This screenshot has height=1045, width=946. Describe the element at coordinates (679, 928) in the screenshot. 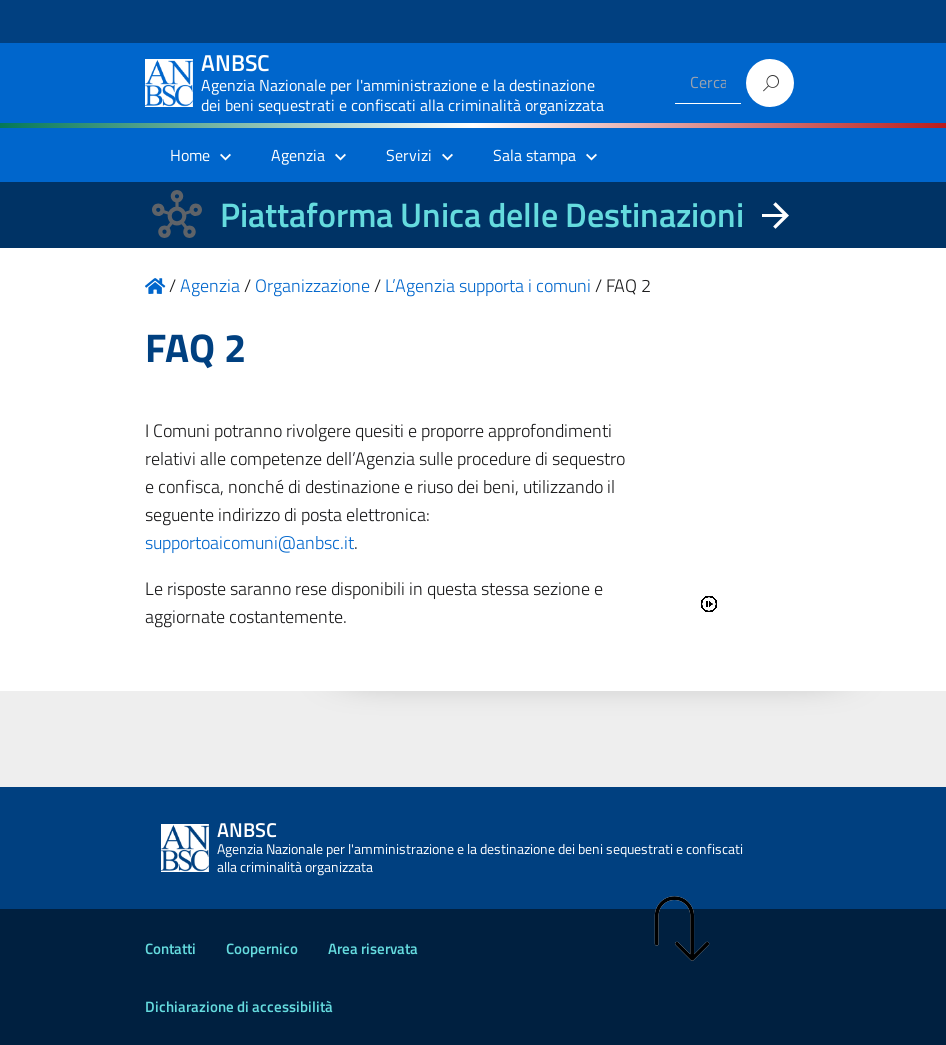

I see `redo or repeat last action` at that location.